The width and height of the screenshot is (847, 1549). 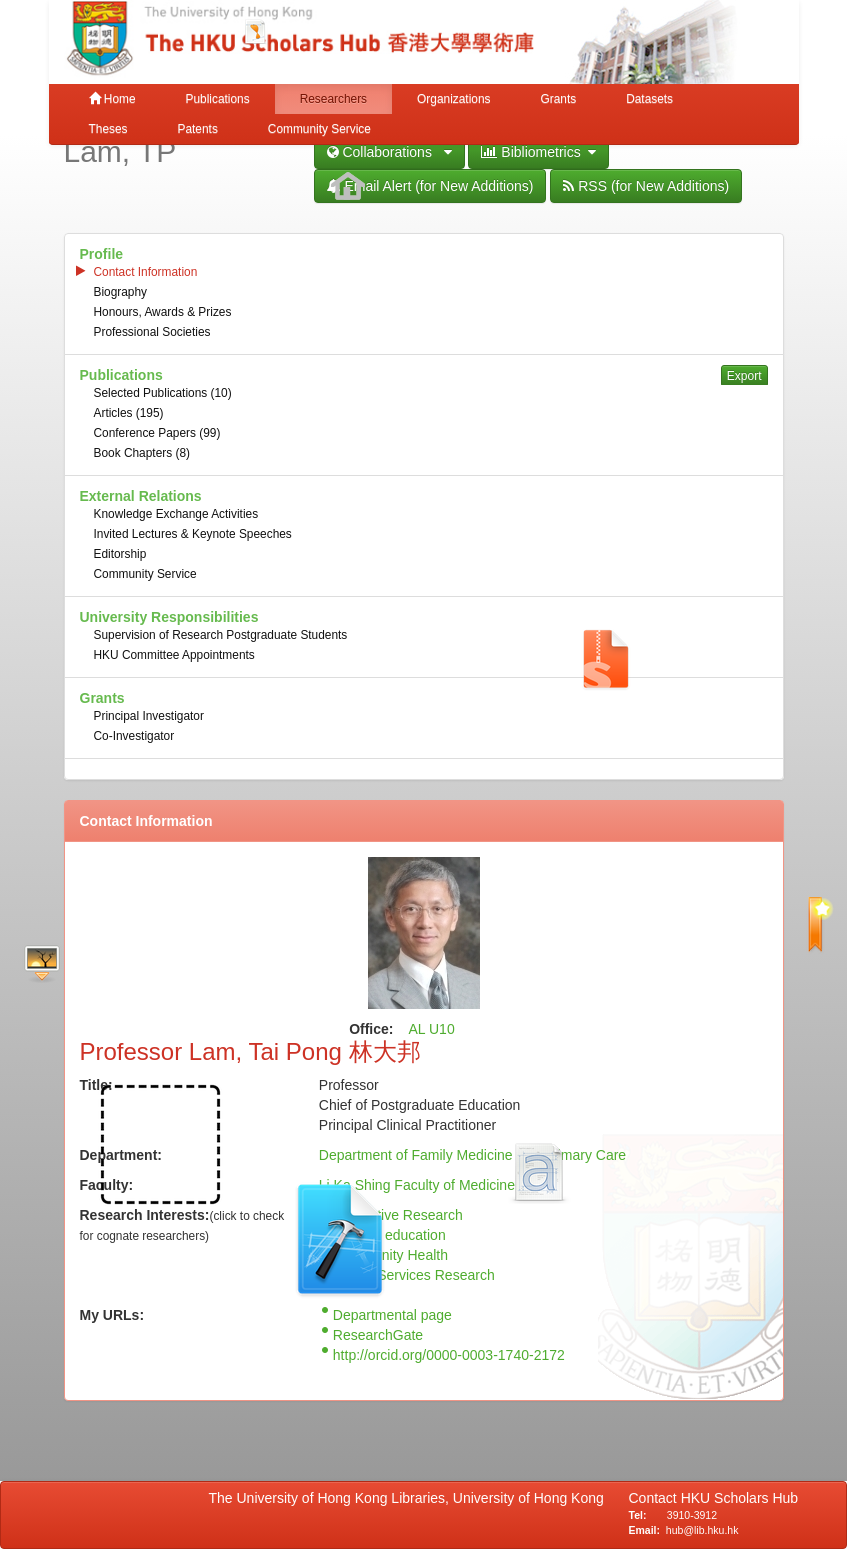 I want to click on sogou input method skin file, so click(x=606, y=660).